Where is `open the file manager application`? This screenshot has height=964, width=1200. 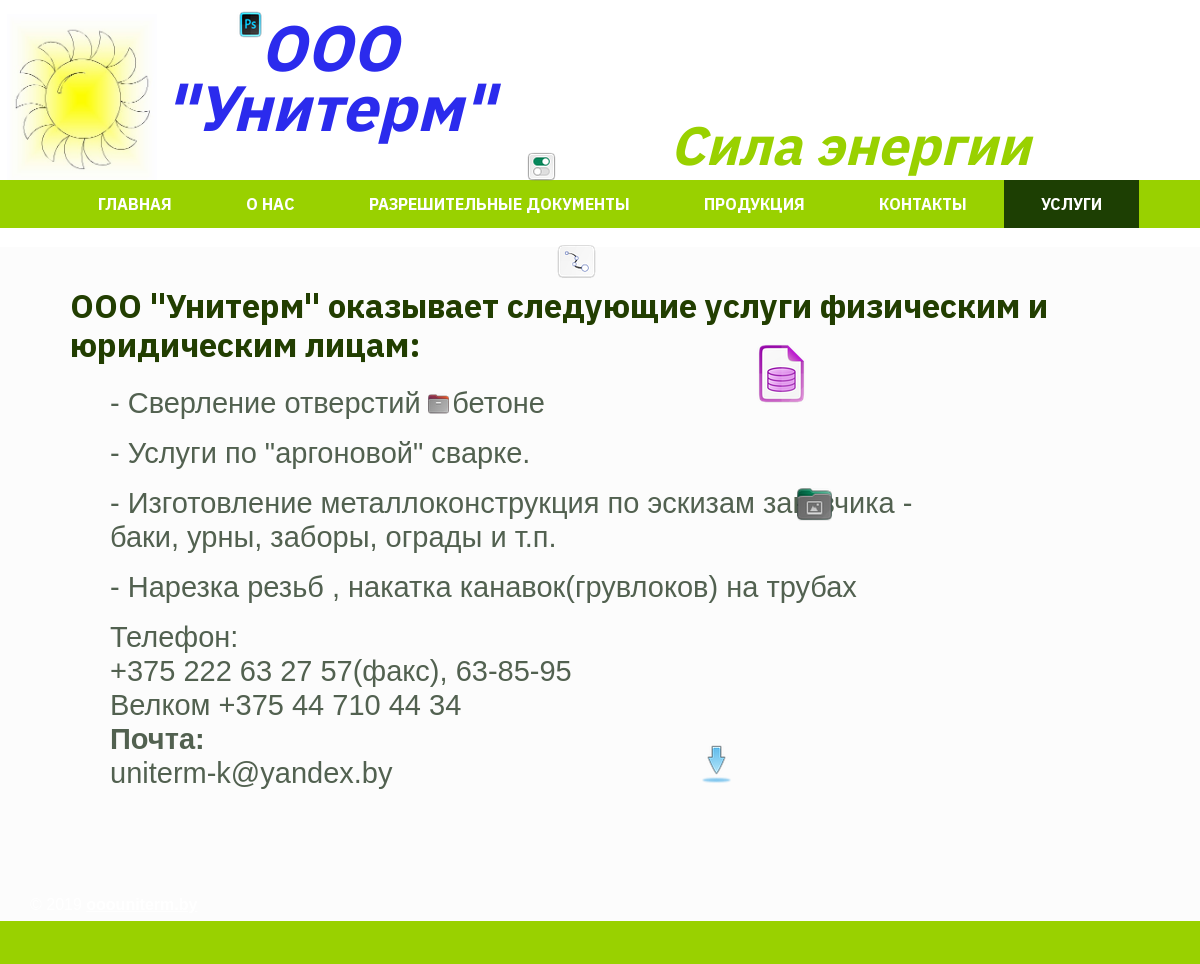
open the file manager application is located at coordinates (438, 403).